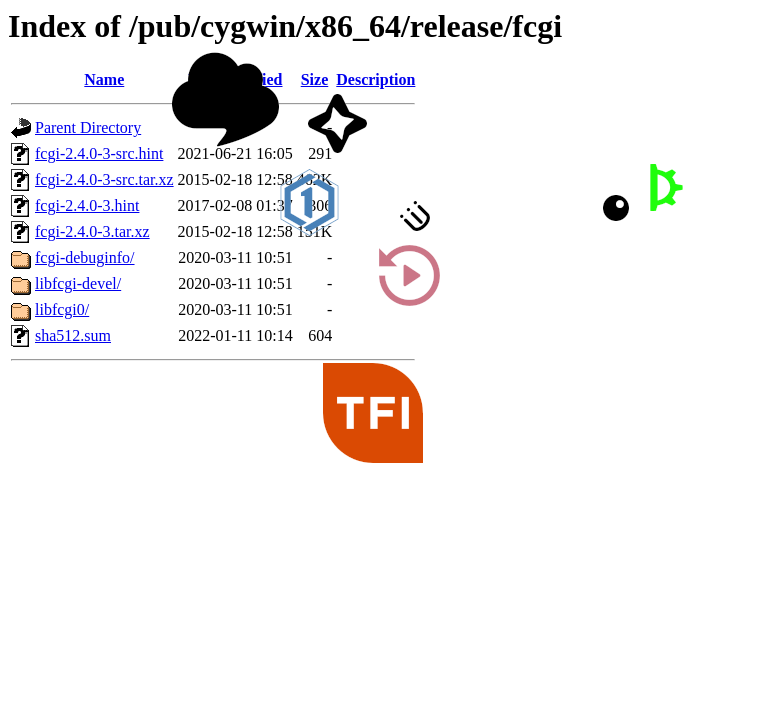  Describe the element at coordinates (415, 216) in the screenshot. I see `i3 window manager logo` at that location.